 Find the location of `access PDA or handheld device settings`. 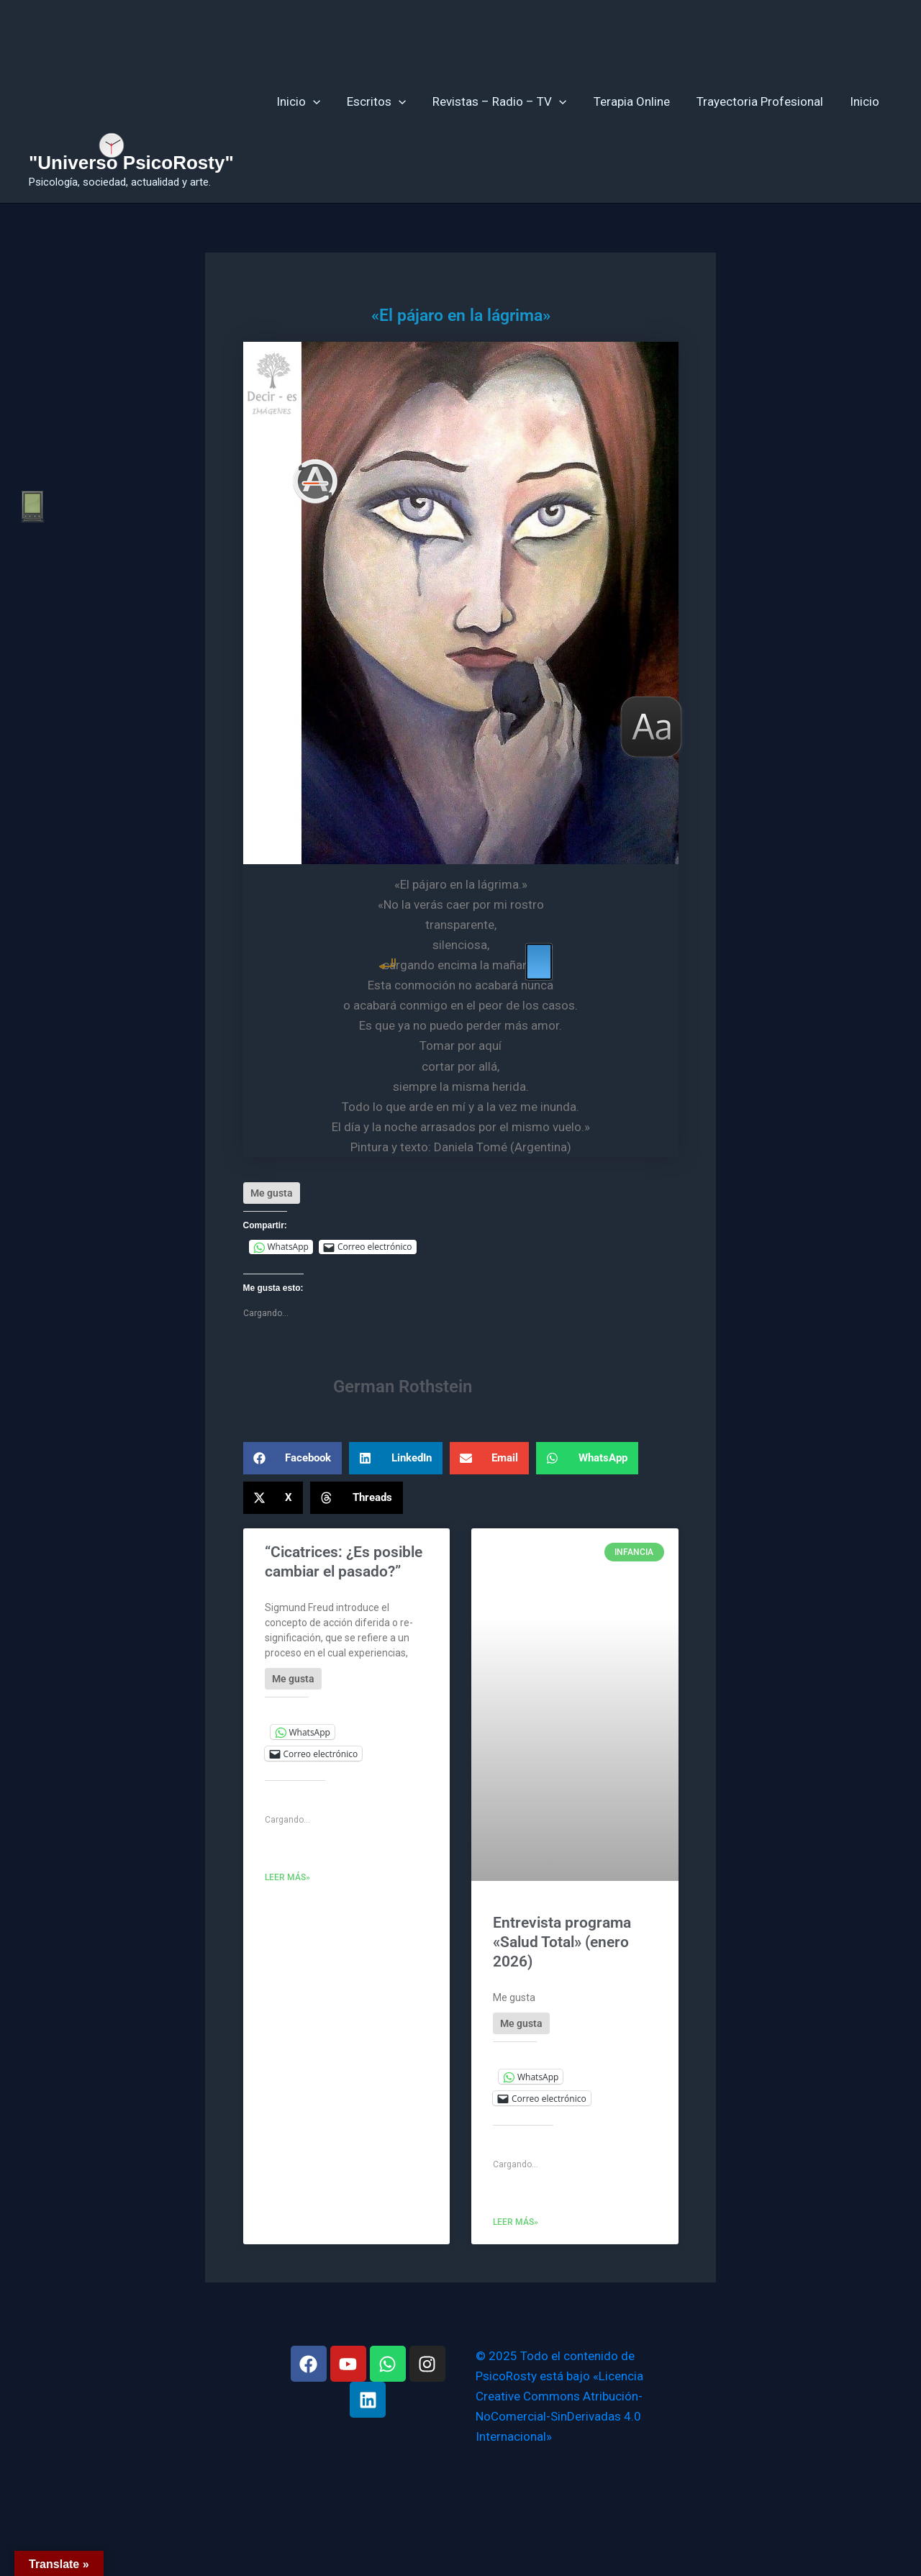

access PDA or handheld device settings is located at coordinates (32, 507).